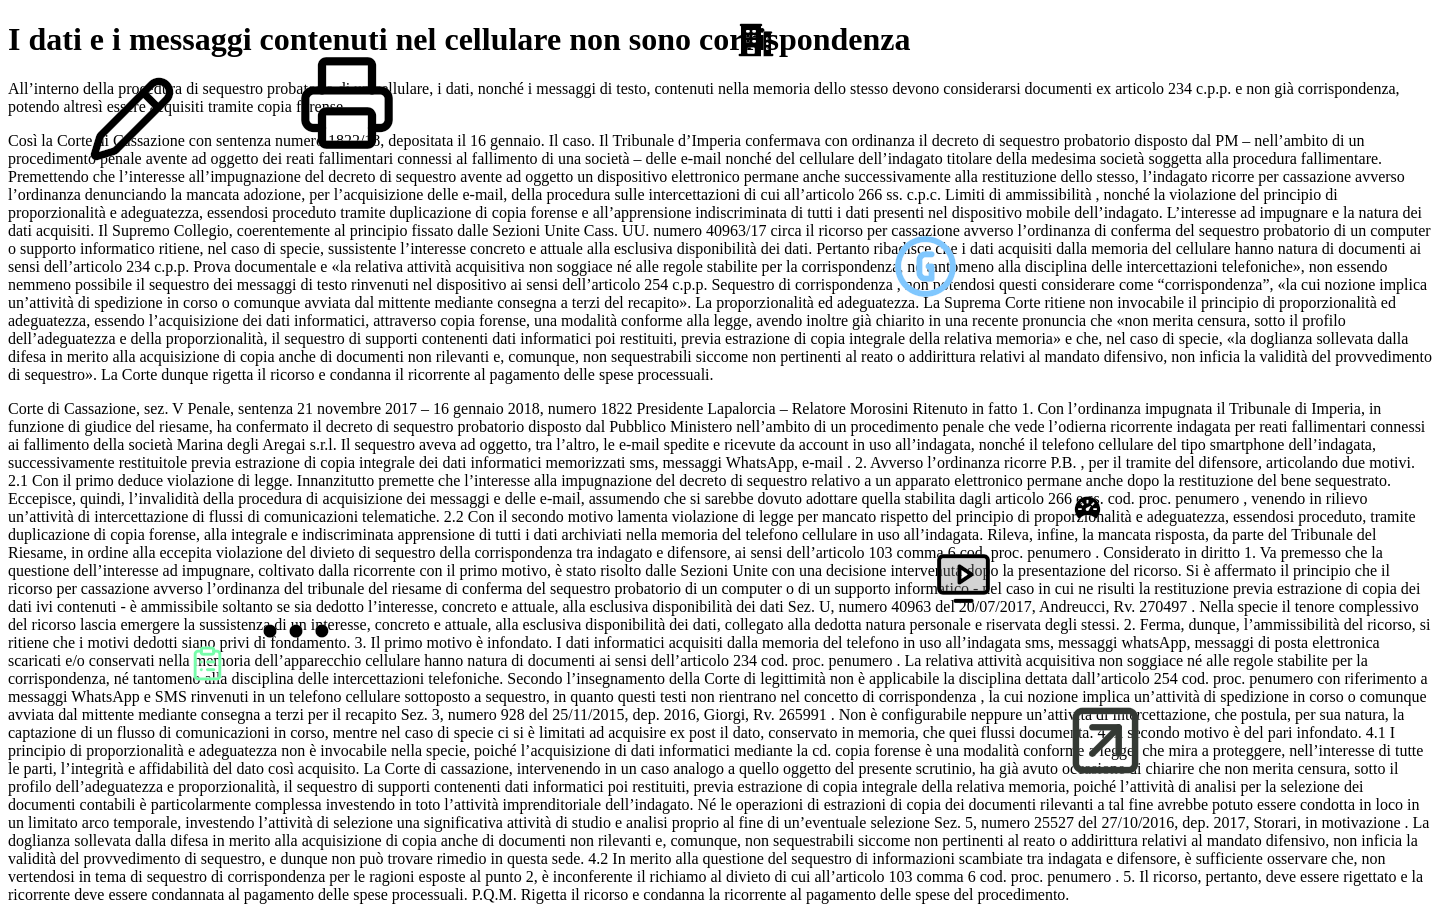 This screenshot has width=1440, height=920. I want to click on view performance metrics or speed, so click(1087, 507).